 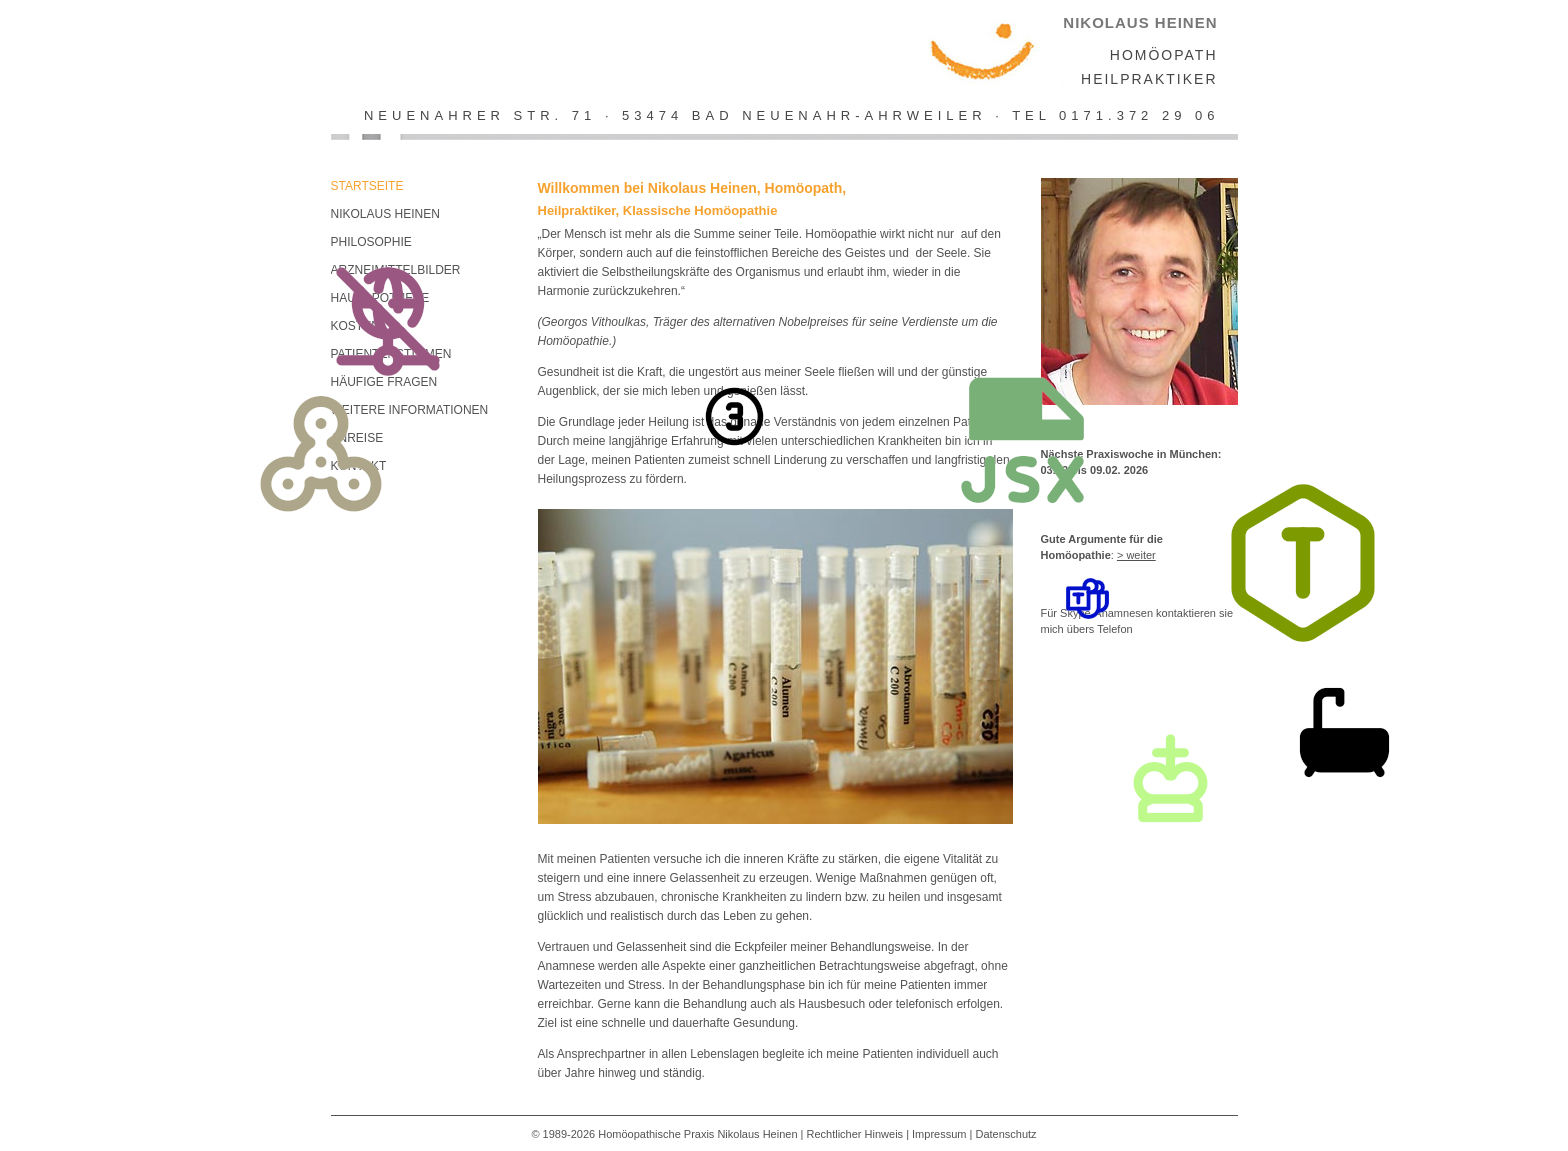 I want to click on open Microsoft Teams, so click(x=1086, y=598).